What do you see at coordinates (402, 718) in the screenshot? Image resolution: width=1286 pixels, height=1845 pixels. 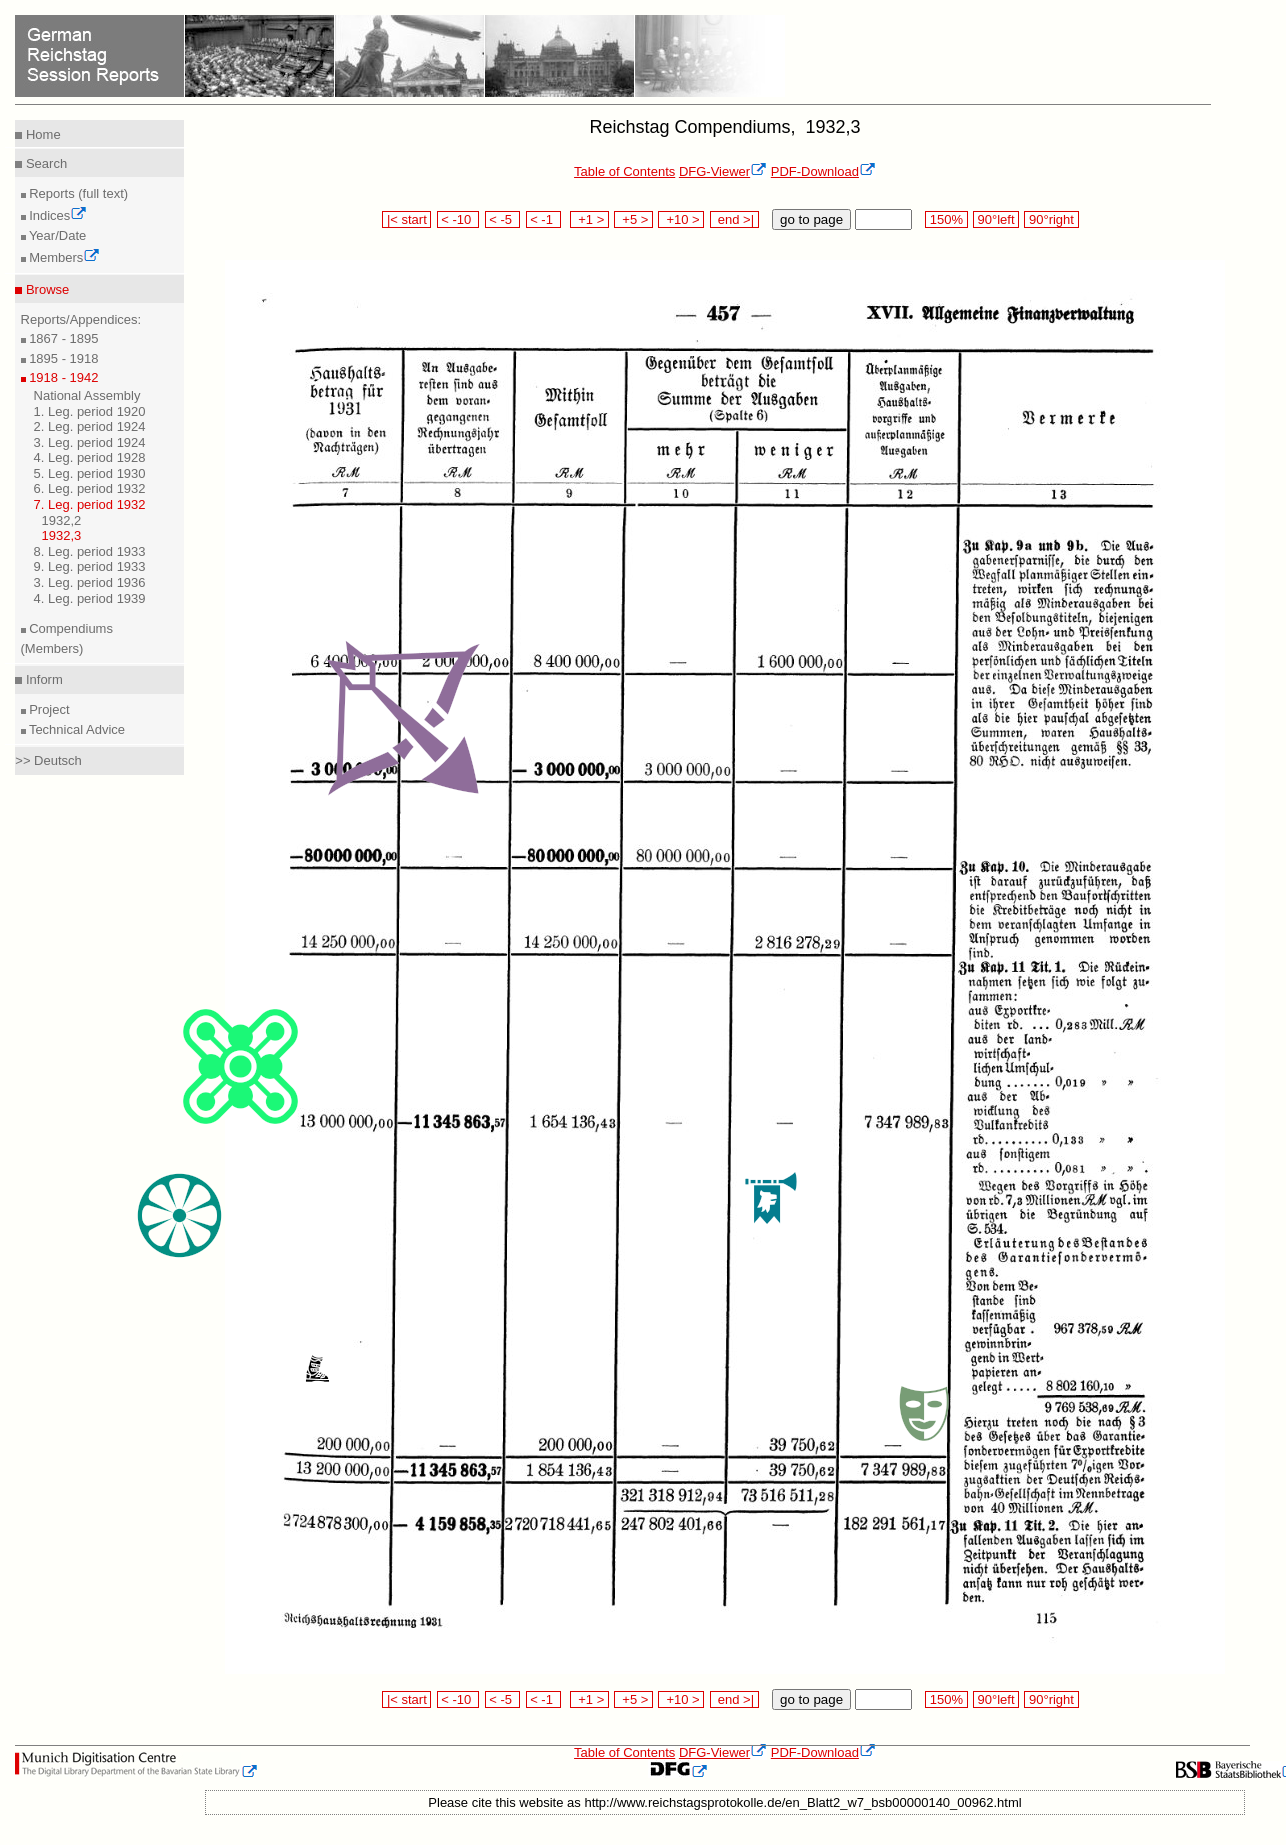 I see `equip ranged weapon` at bounding box center [402, 718].